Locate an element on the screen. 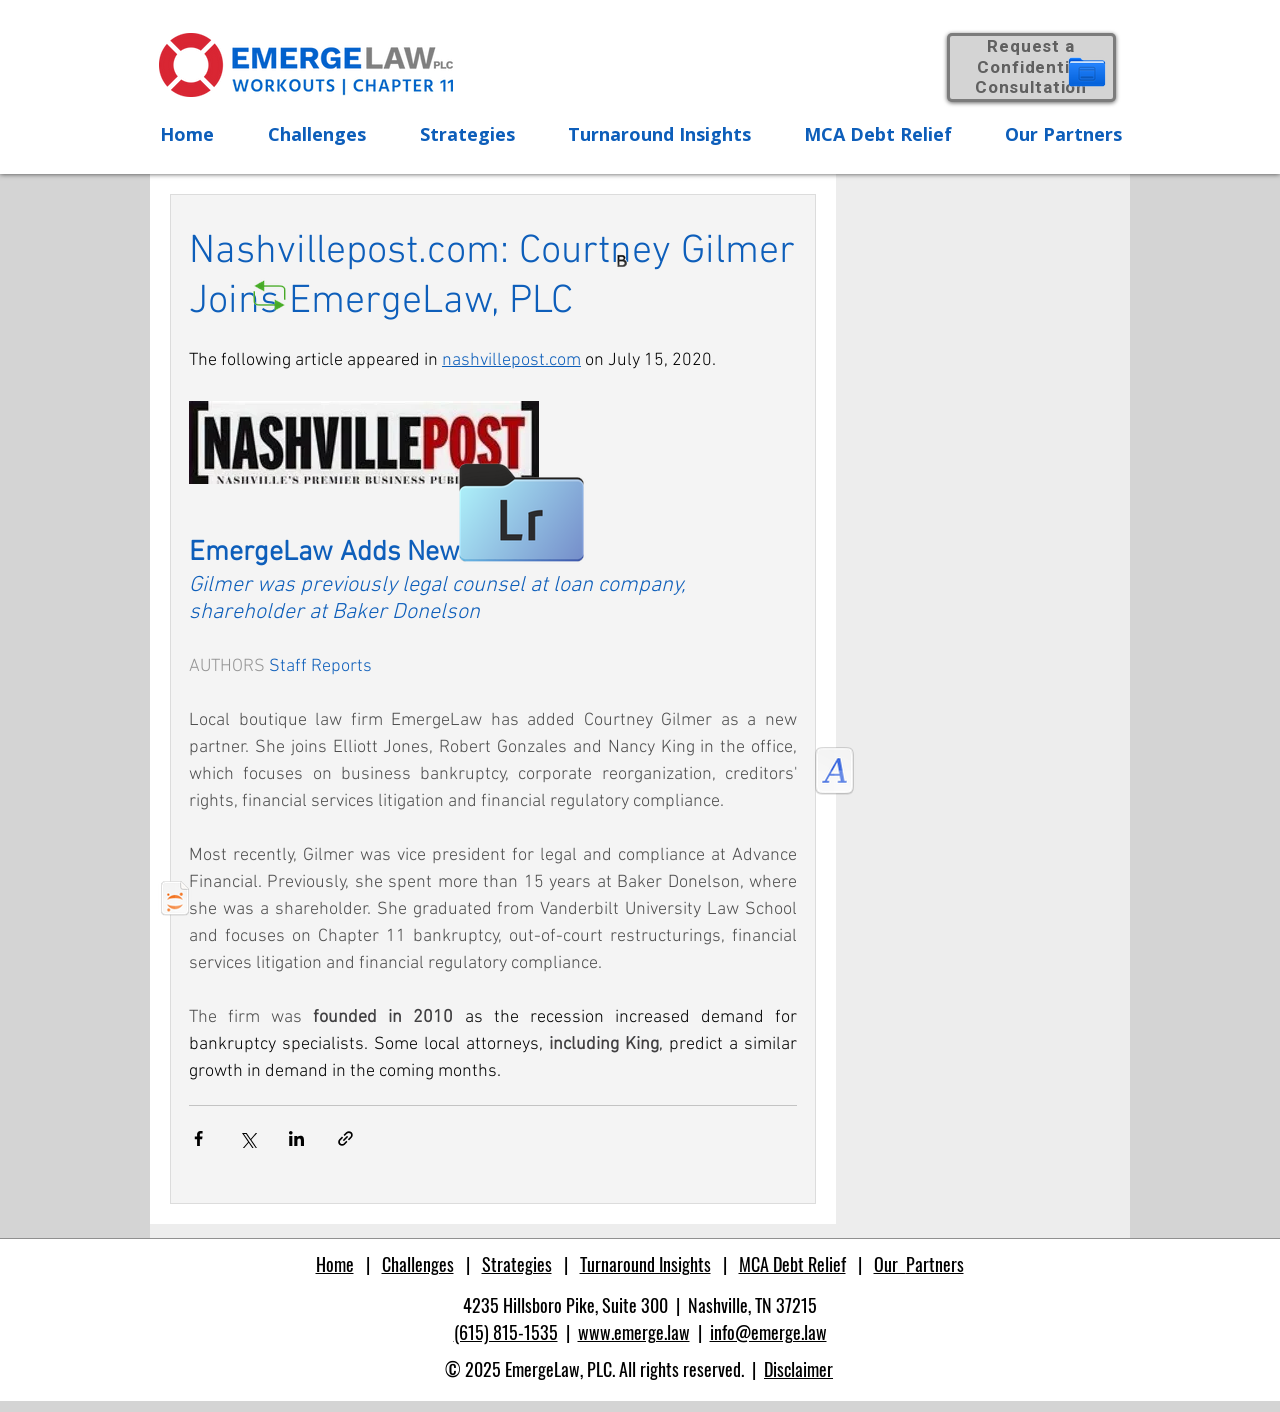  apply bold formatting to selected text is located at coordinates (622, 261).